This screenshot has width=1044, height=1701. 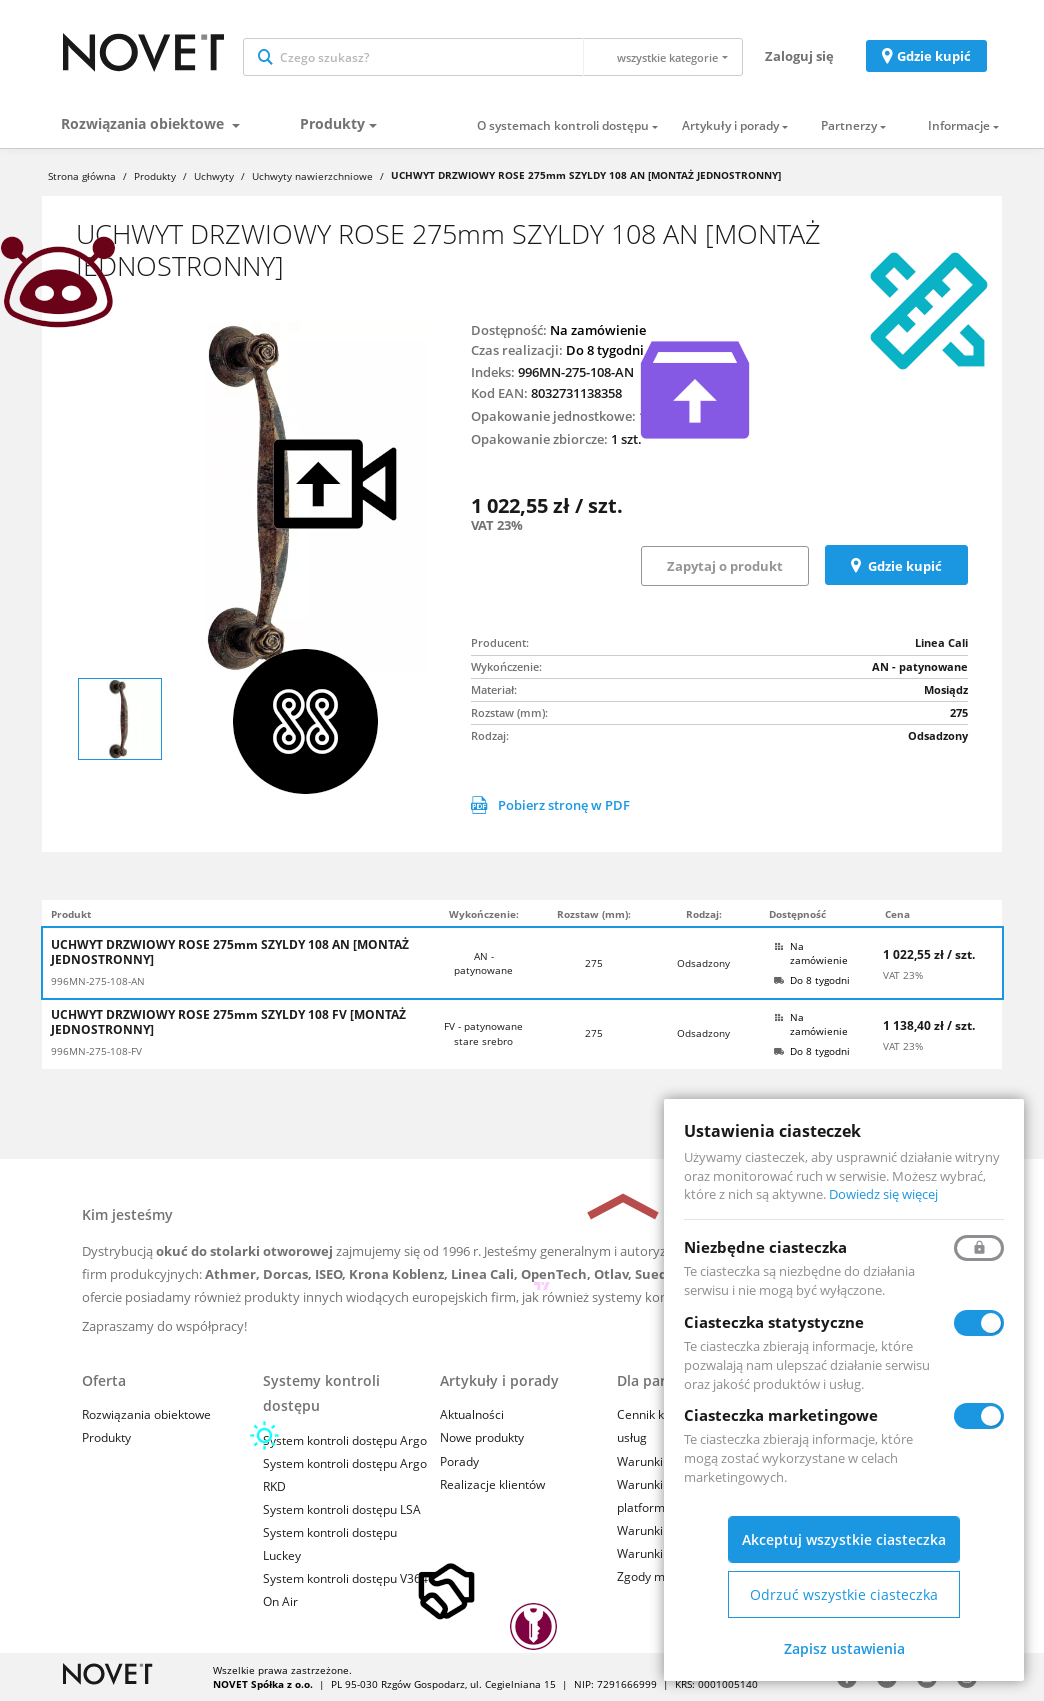 What do you see at coordinates (533, 1626) in the screenshot?
I see `open keepassxc password manager` at bounding box center [533, 1626].